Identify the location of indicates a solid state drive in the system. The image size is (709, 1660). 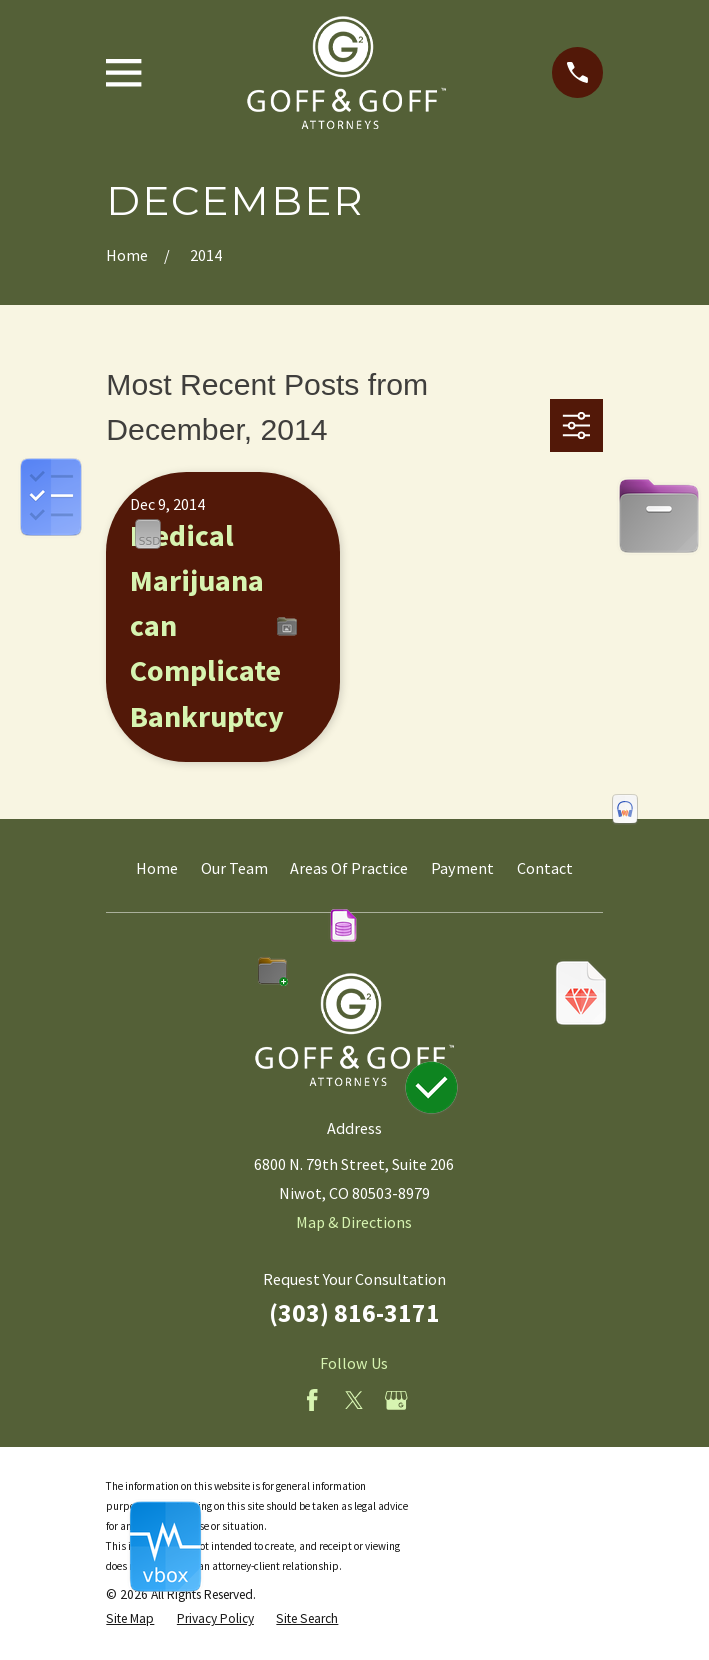
(148, 534).